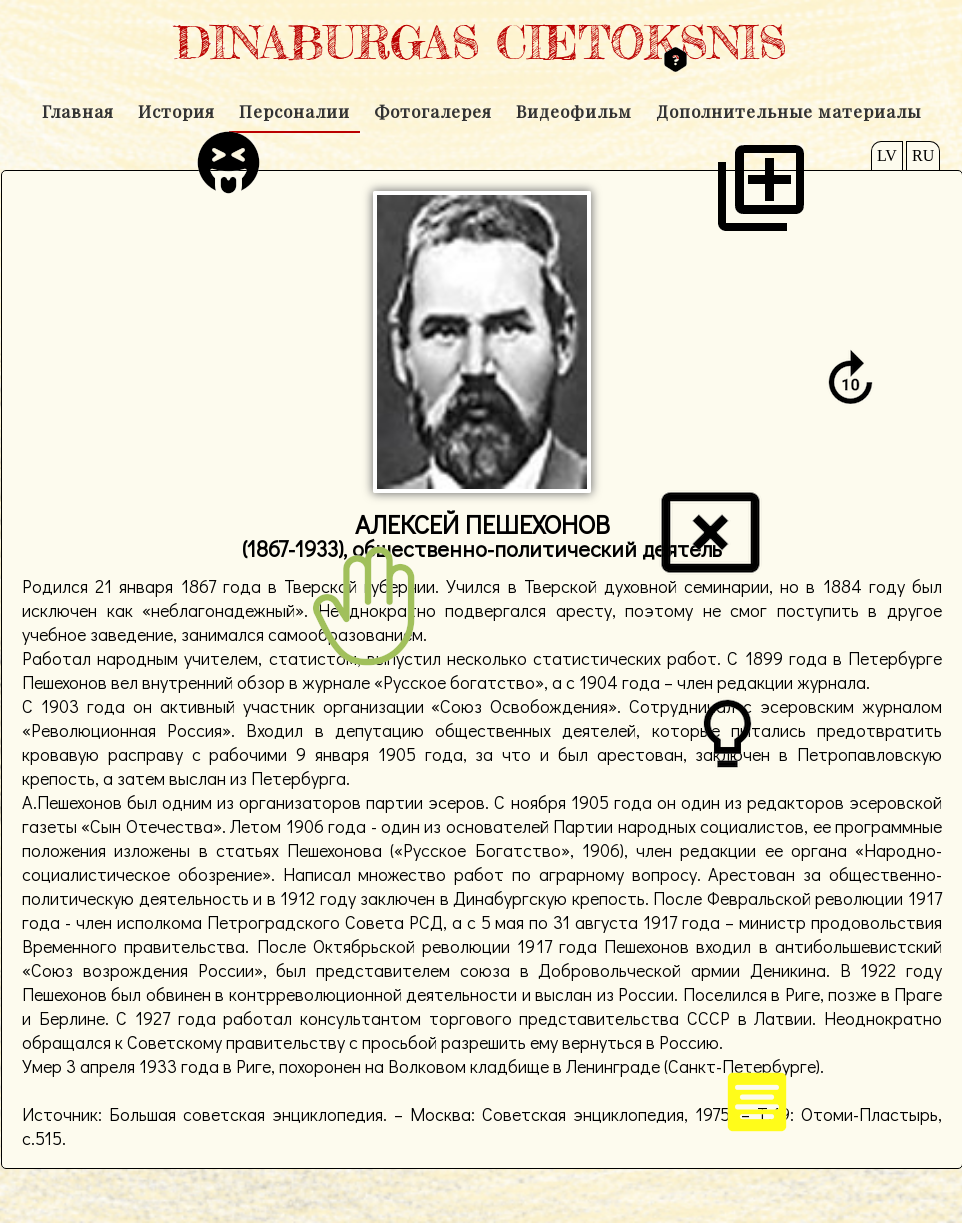 The width and height of the screenshot is (962, 1223). I want to click on skip forward 10 seconds in media playback, so click(850, 379).